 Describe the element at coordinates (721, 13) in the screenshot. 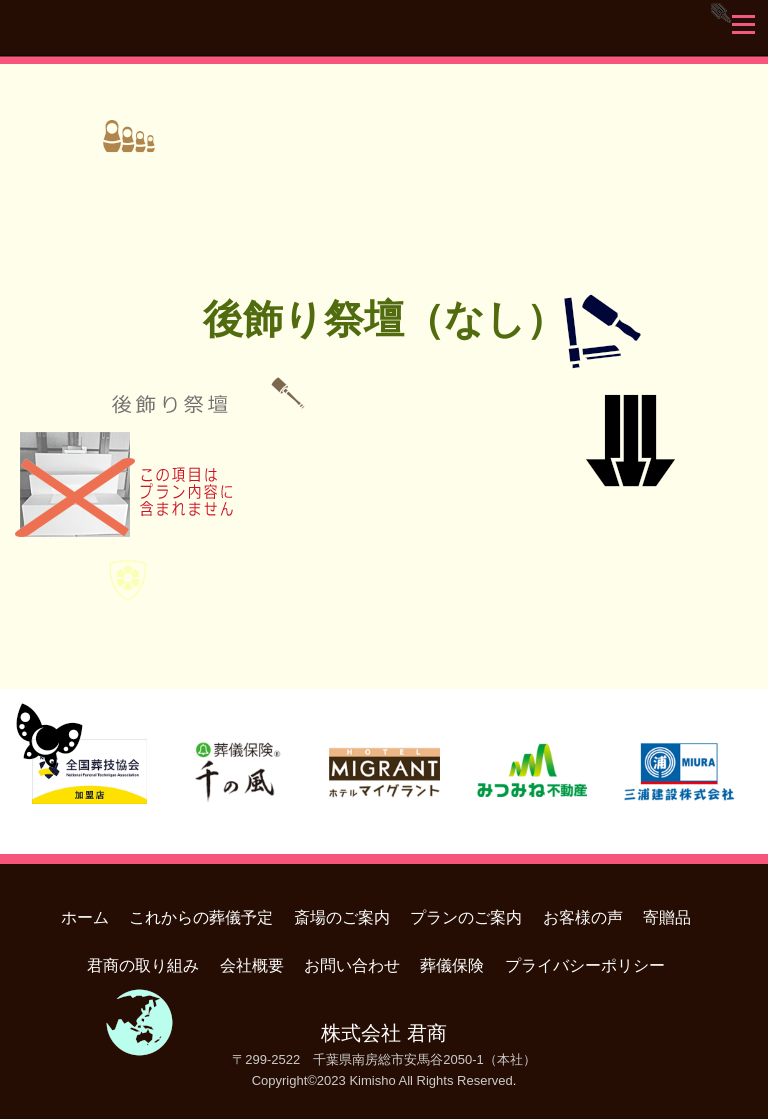

I see `equip a diving dagger weapon` at that location.